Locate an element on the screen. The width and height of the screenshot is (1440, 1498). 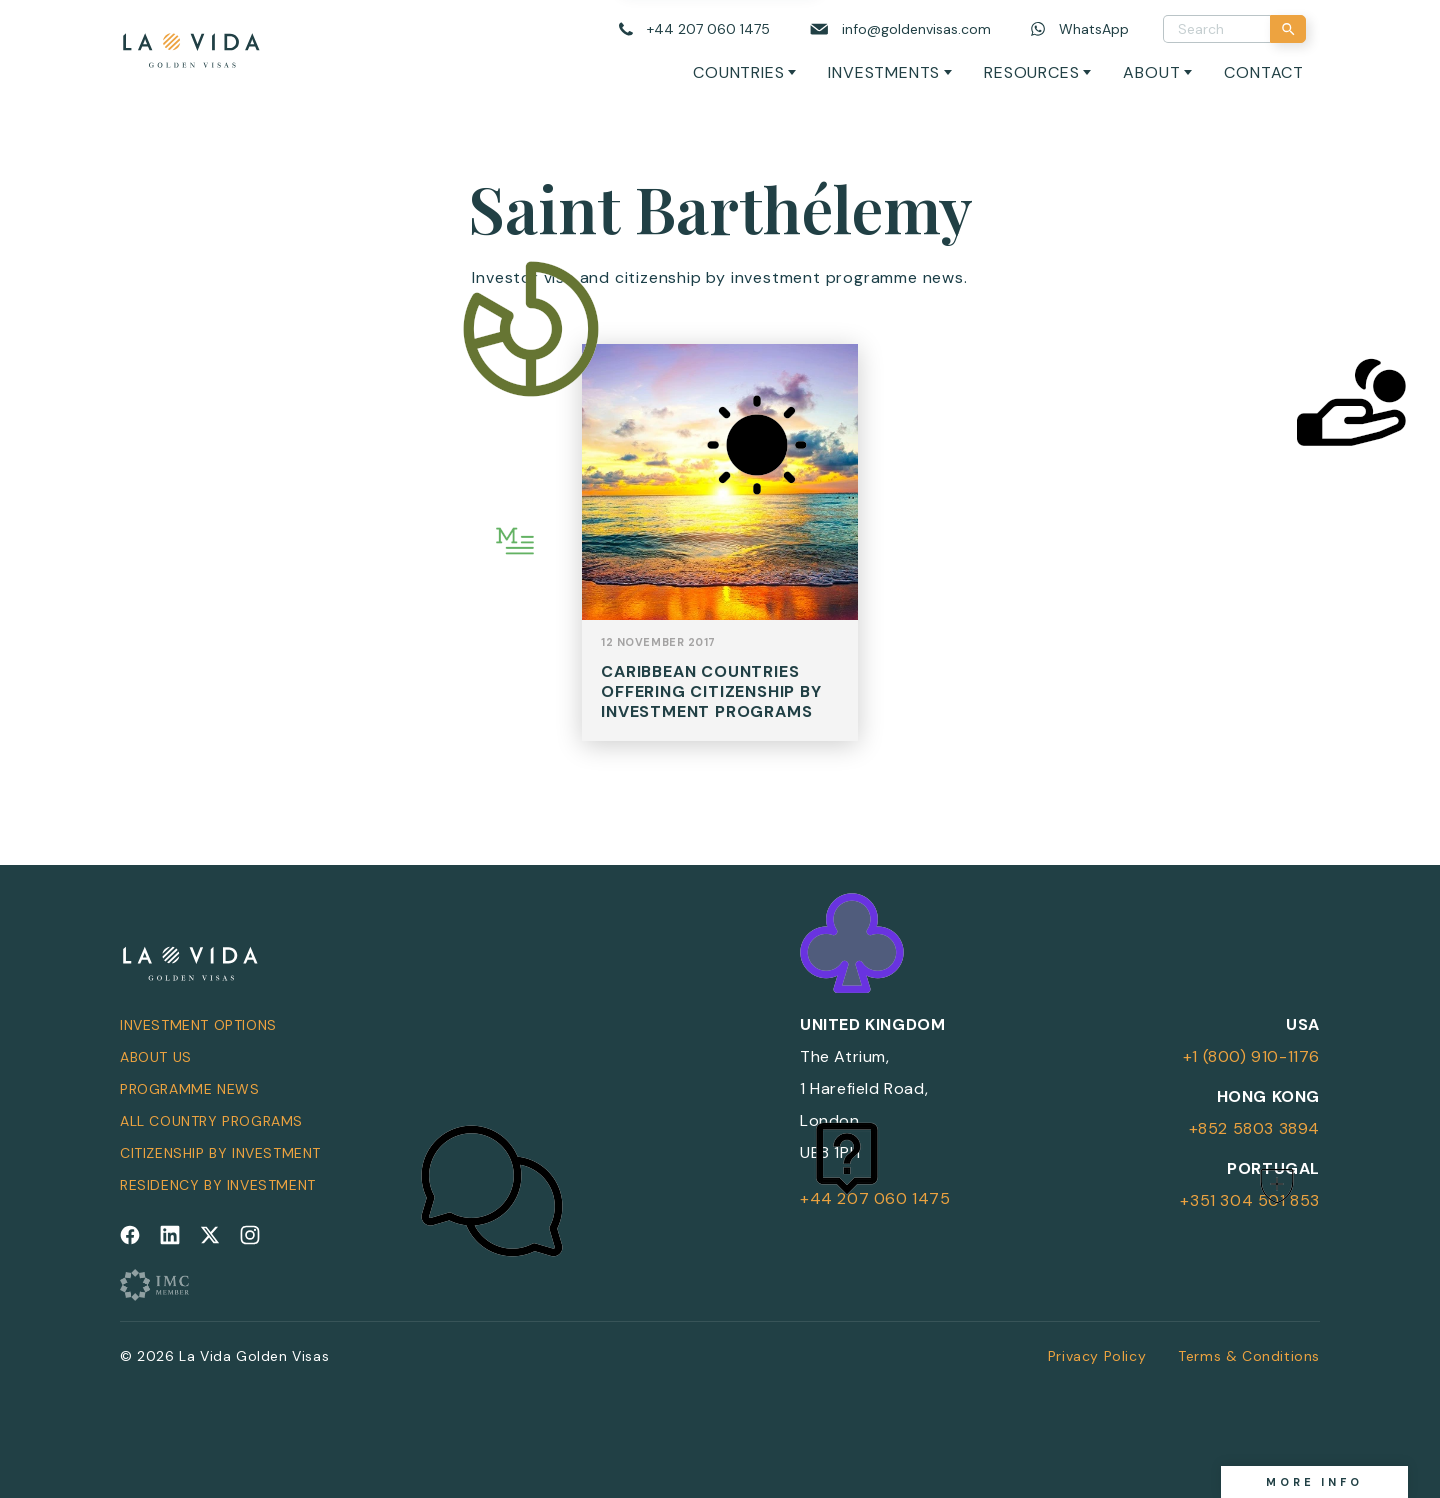
read article on medium is located at coordinates (515, 541).